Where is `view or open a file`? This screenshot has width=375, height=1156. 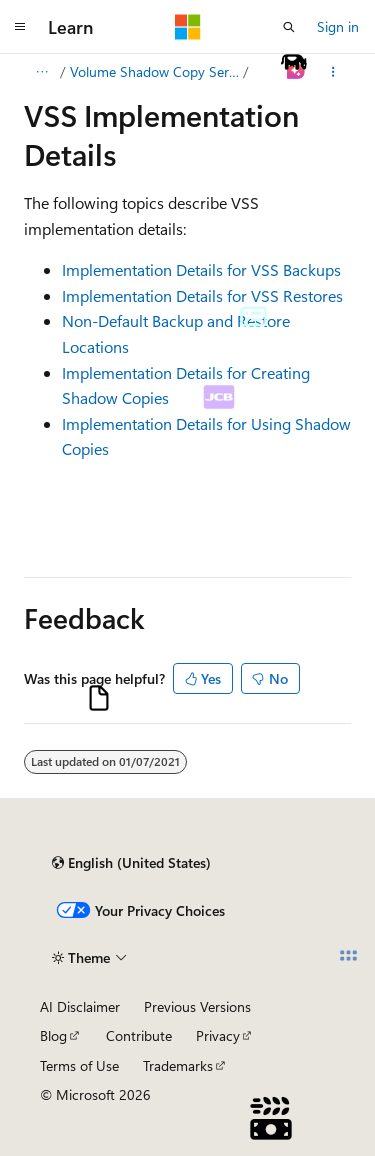 view or open a file is located at coordinates (99, 698).